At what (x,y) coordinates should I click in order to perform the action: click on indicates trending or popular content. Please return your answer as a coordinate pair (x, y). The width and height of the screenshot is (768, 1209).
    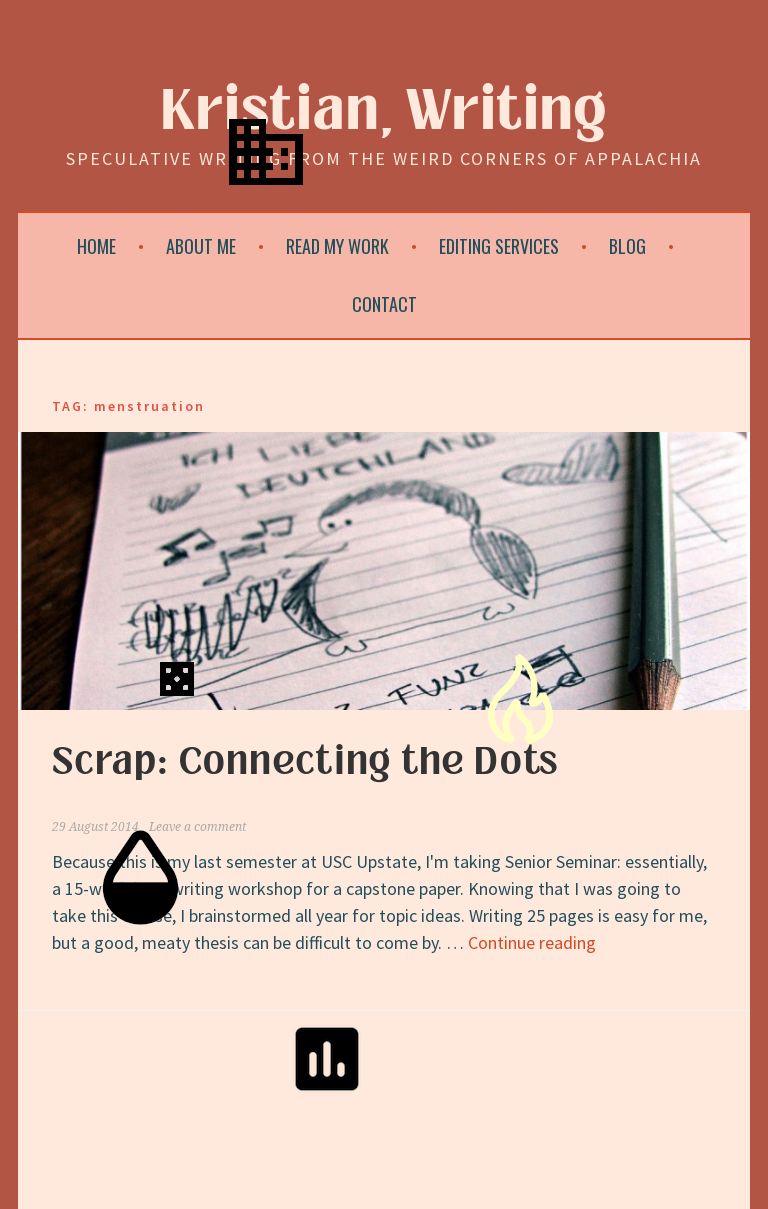
    Looking at the image, I should click on (520, 698).